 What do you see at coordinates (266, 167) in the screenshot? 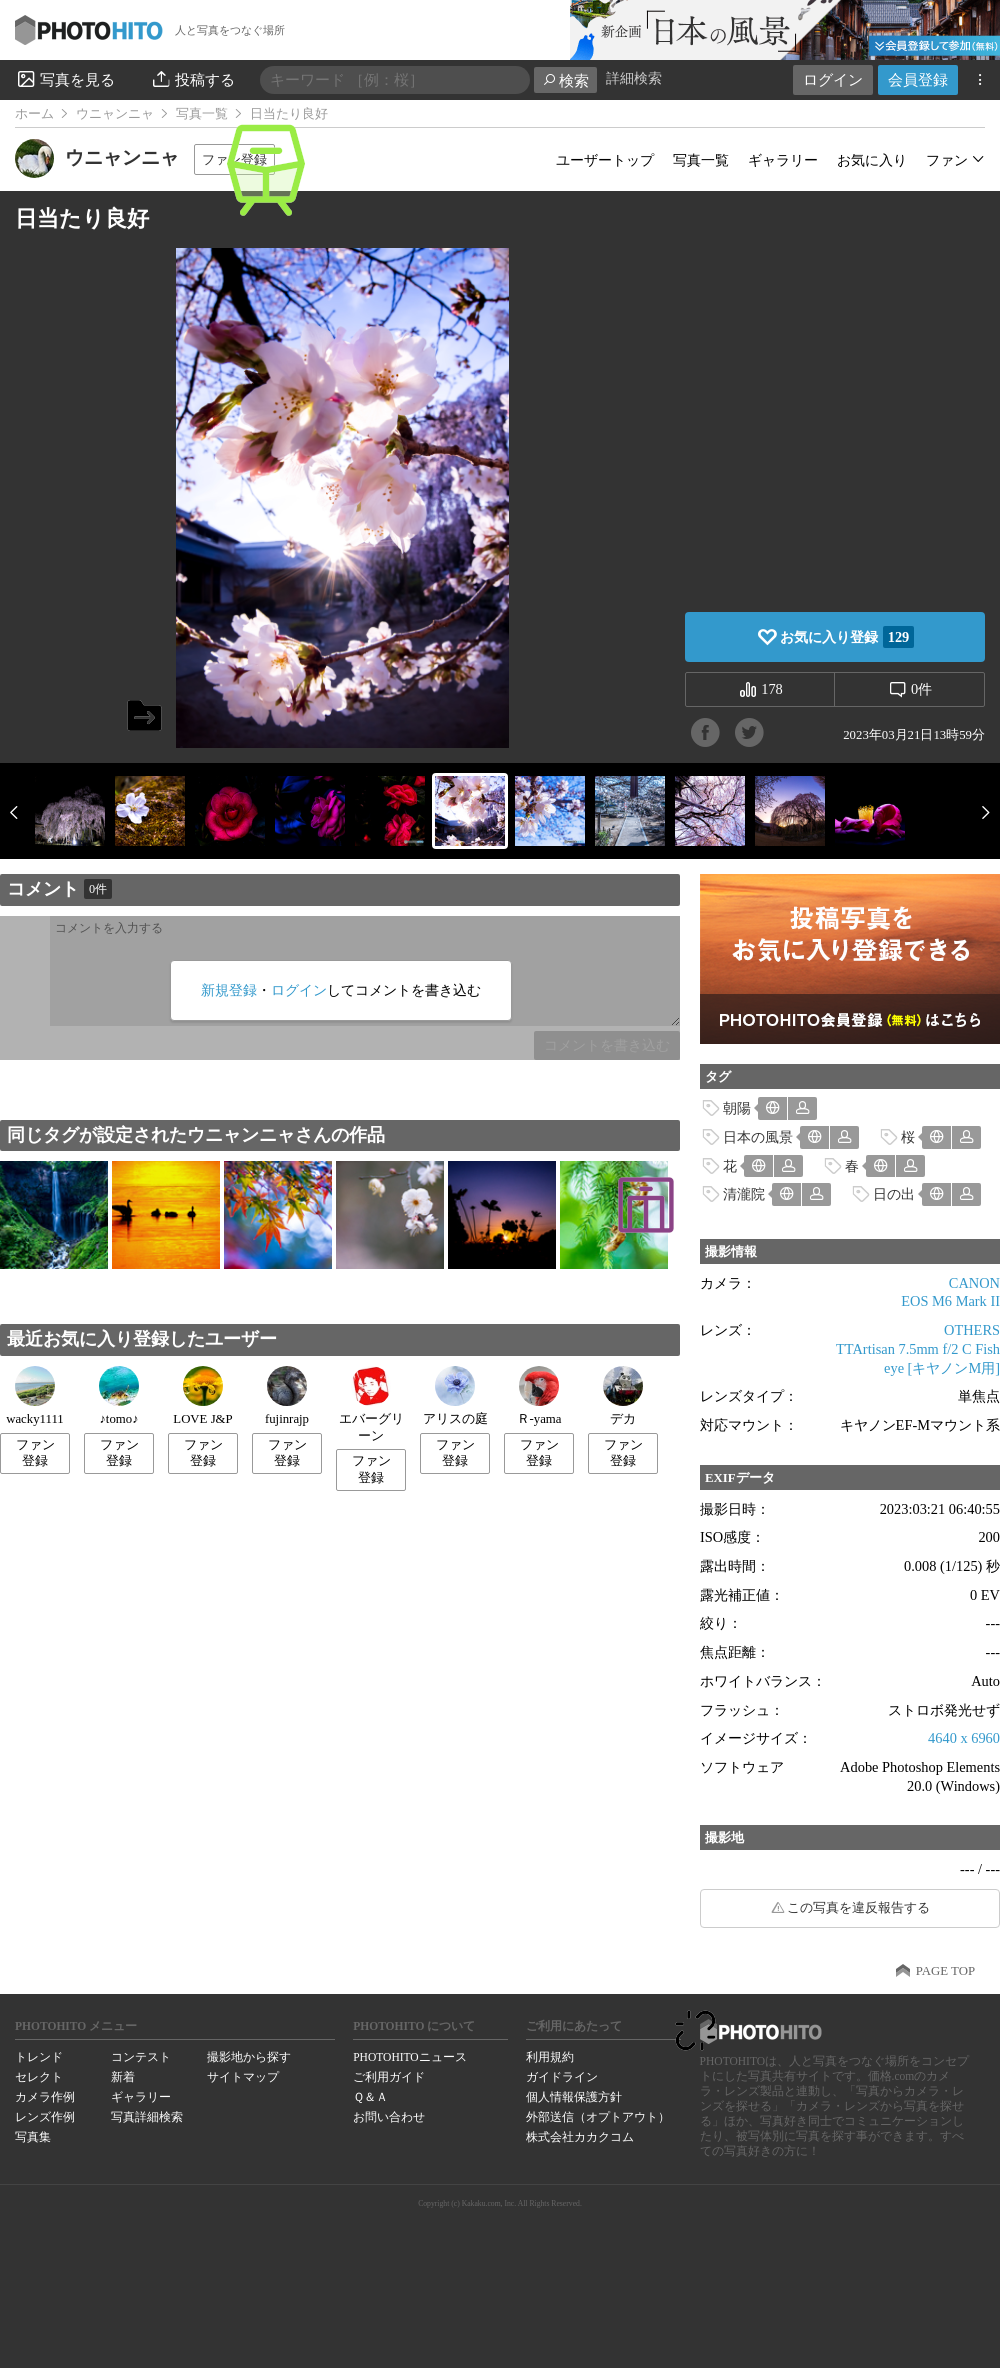
I see `view regional train schedules` at bounding box center [266, 167].